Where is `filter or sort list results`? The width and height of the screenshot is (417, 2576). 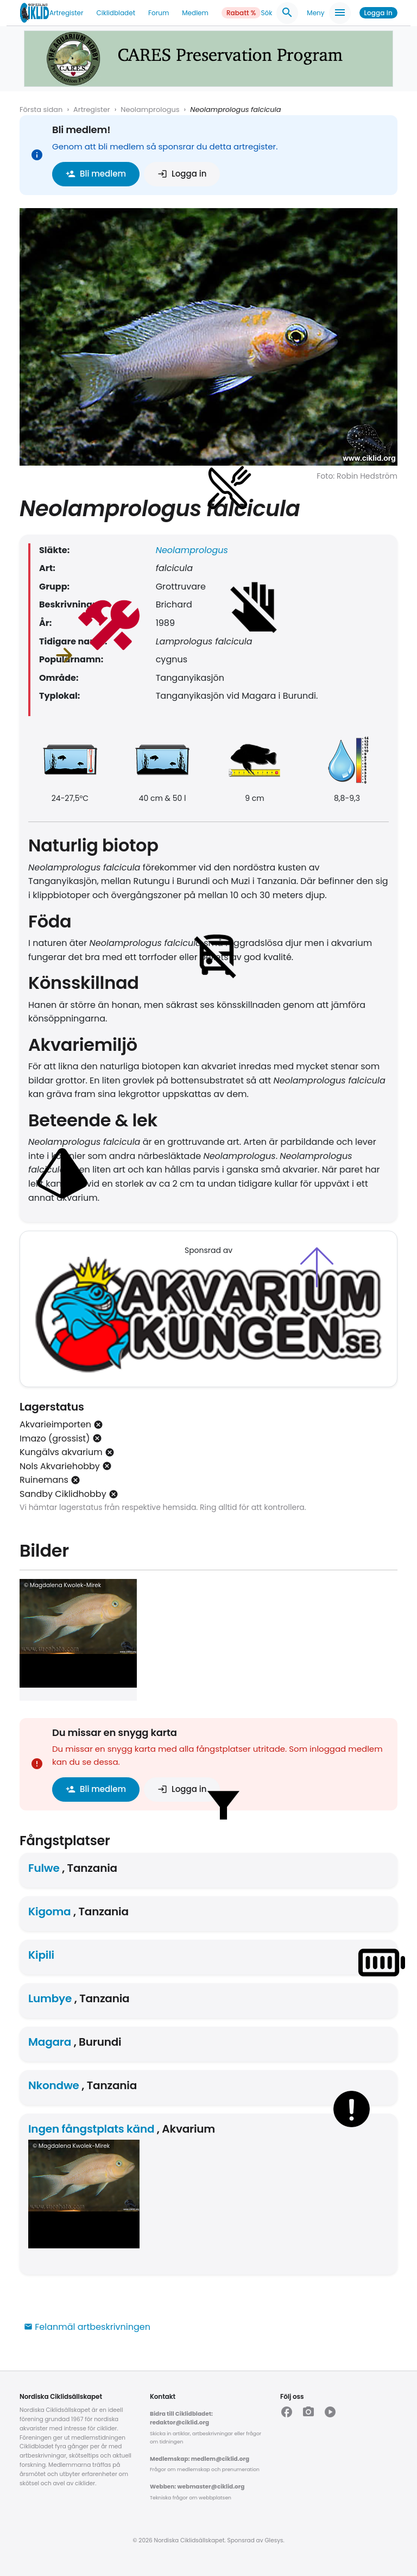 filter or sort list results is located at coordinates (223, 1805).